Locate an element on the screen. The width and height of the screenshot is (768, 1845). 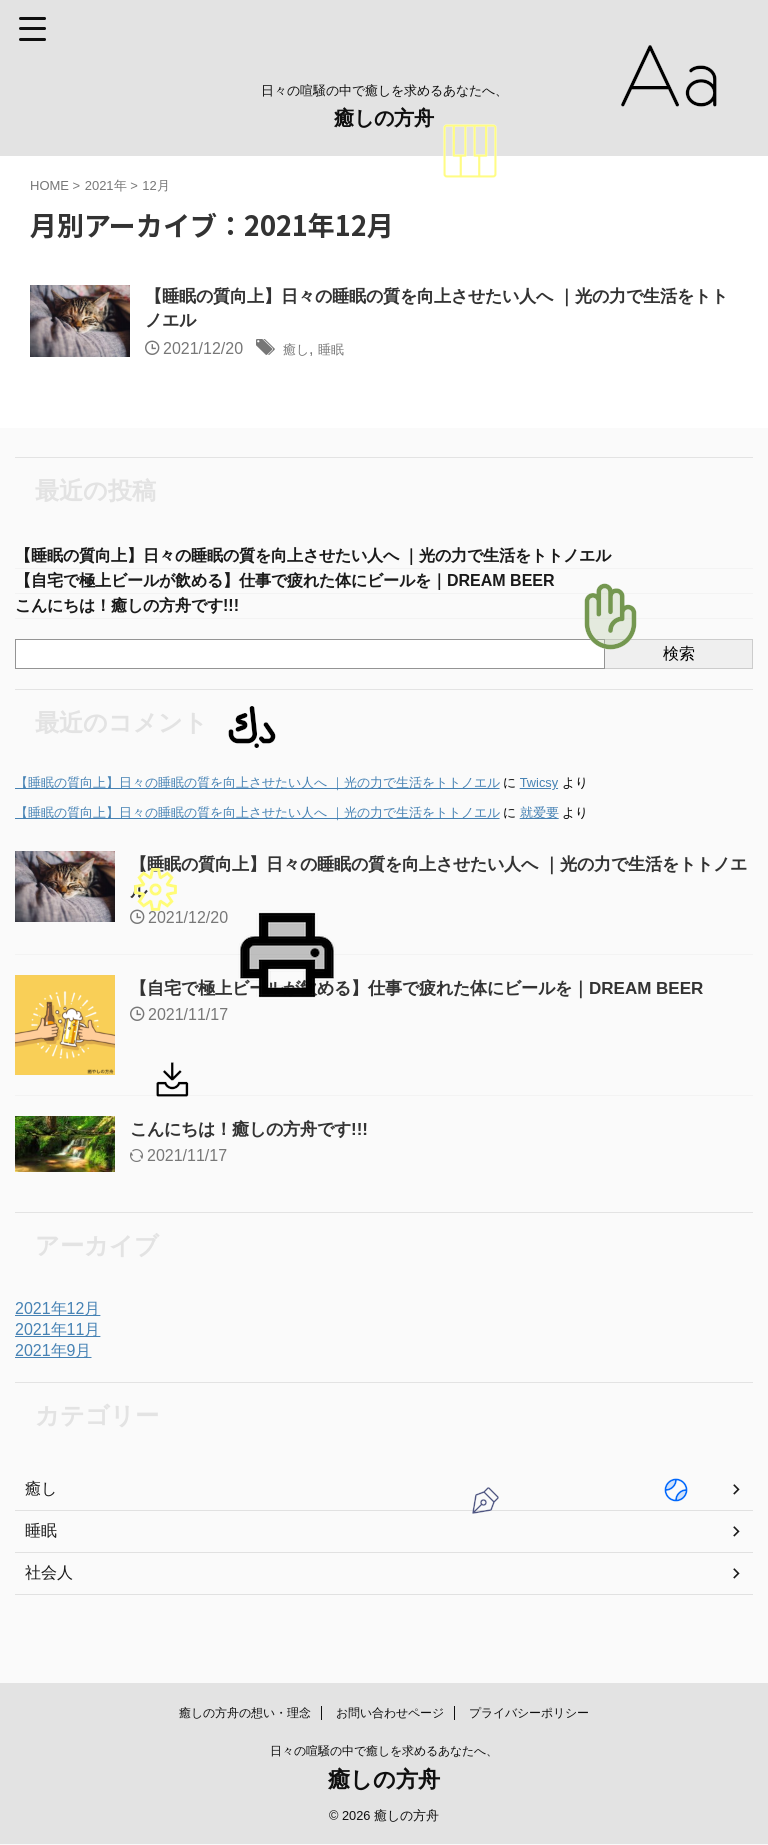
stop or pause an action is located at coordinates (610, 616).